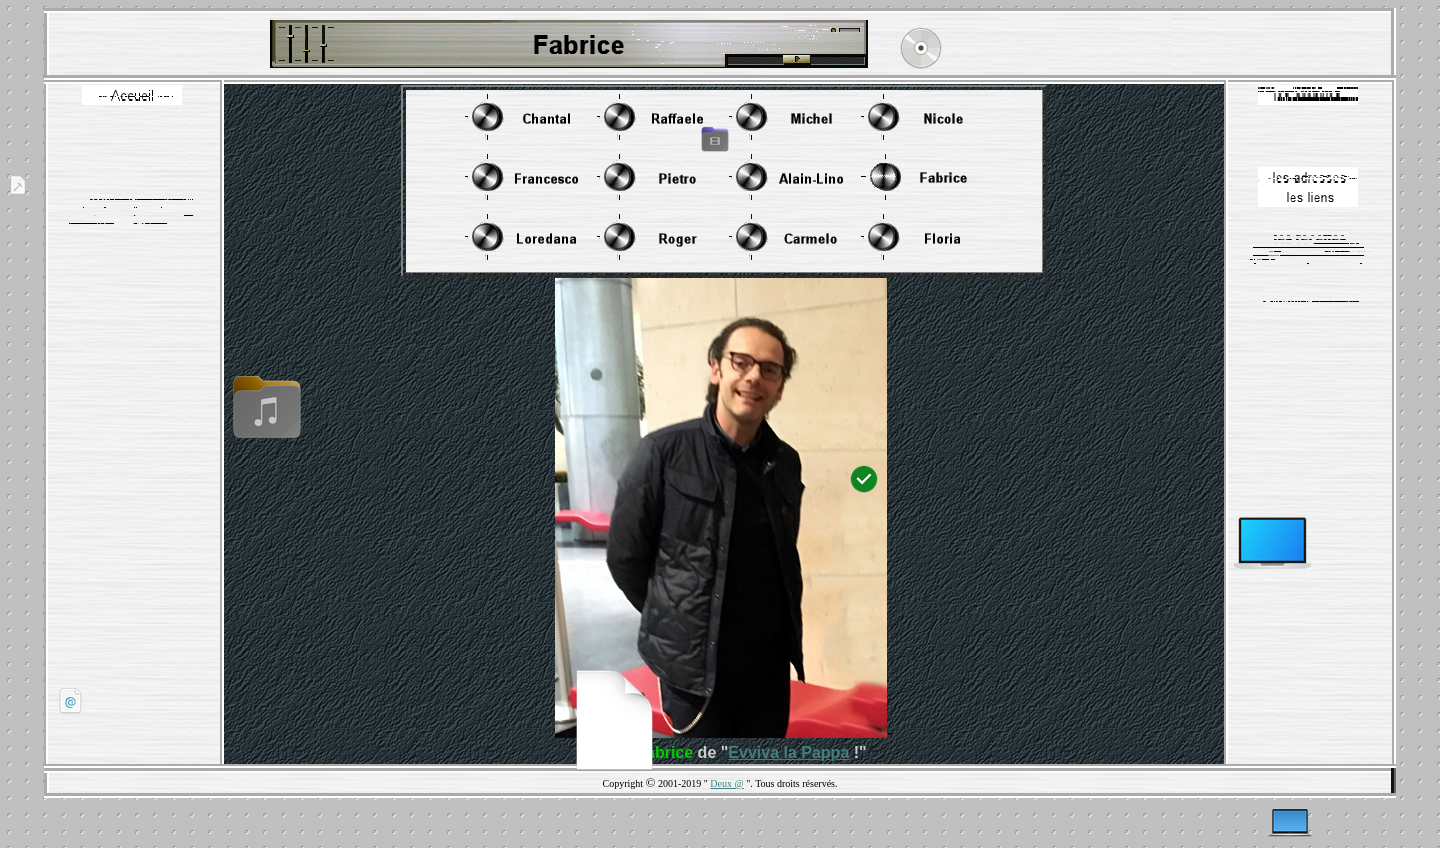 Image resolution: width=1440 pixels, height=848 pixels. What do you see at coordinates (614, 722) in the screenshot?
I see `a generic file or document` at bounding box center [614, 722].